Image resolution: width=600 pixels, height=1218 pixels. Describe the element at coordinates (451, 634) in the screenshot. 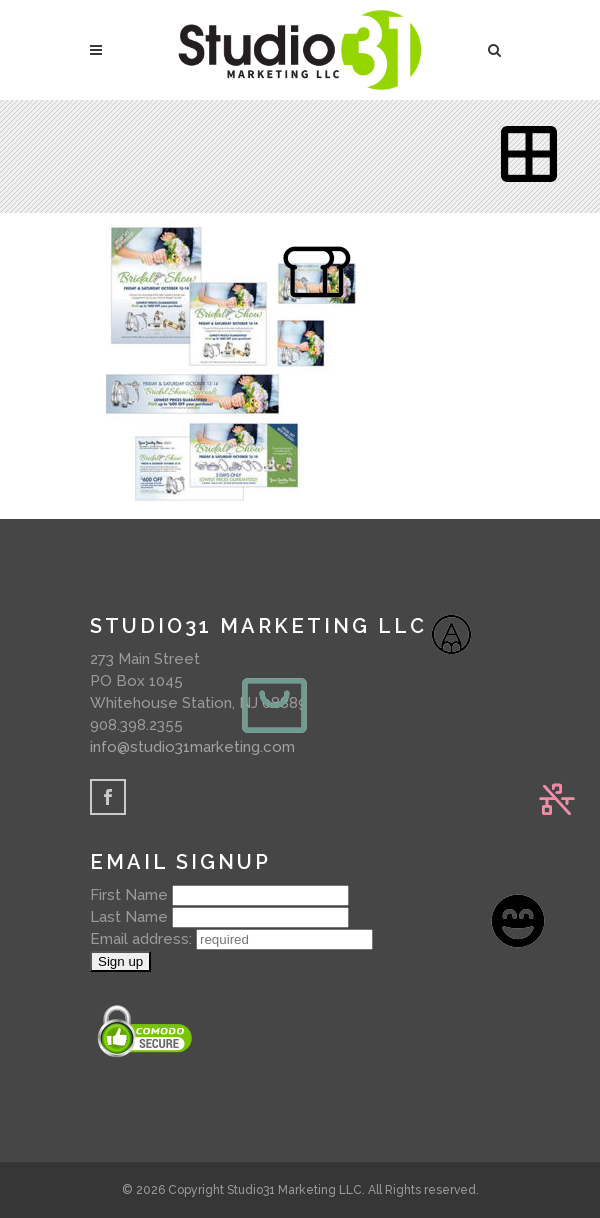

I see `edit your profile` at that location.